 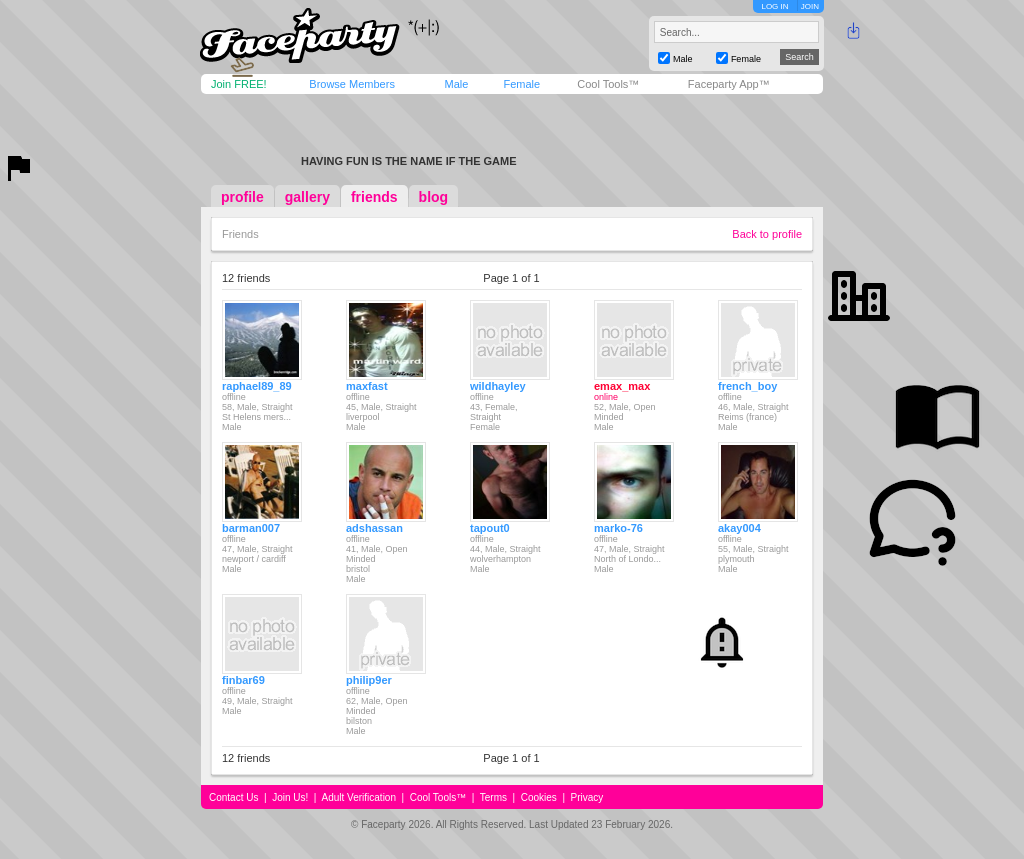 What do you see at coordinates (853, 30) in the screenshot?
I see `download file to device` at bounding box center [853, 30].